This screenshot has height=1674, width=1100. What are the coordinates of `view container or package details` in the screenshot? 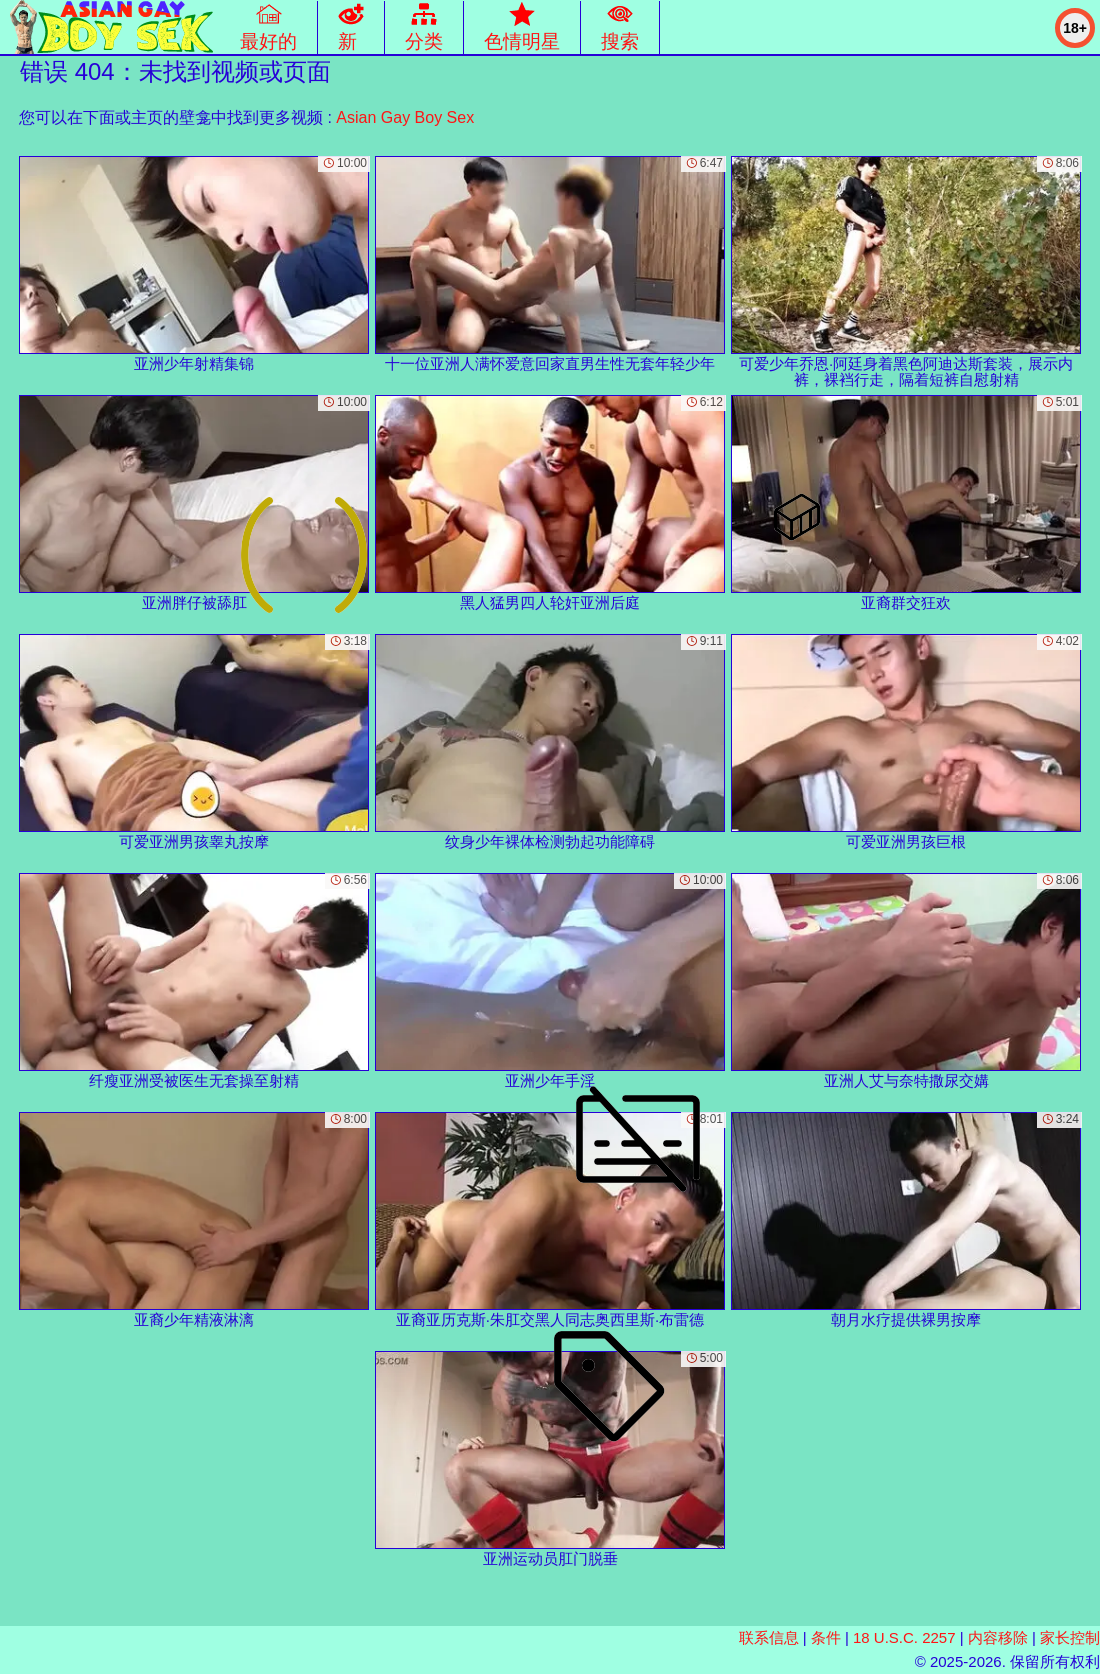 It's located at (797, 517).